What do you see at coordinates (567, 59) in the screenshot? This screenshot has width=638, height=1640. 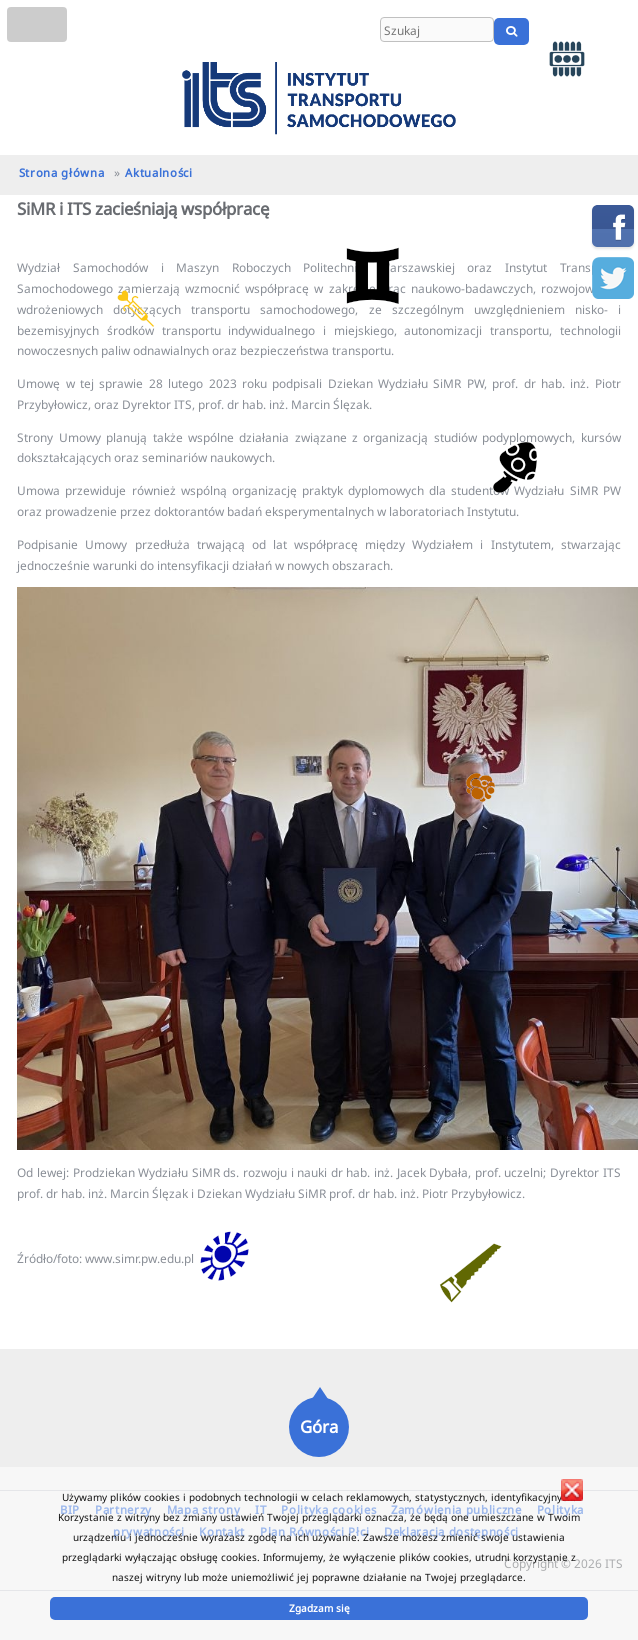 I see `represents a microchip or processor component` at bounding box center [567, 59].